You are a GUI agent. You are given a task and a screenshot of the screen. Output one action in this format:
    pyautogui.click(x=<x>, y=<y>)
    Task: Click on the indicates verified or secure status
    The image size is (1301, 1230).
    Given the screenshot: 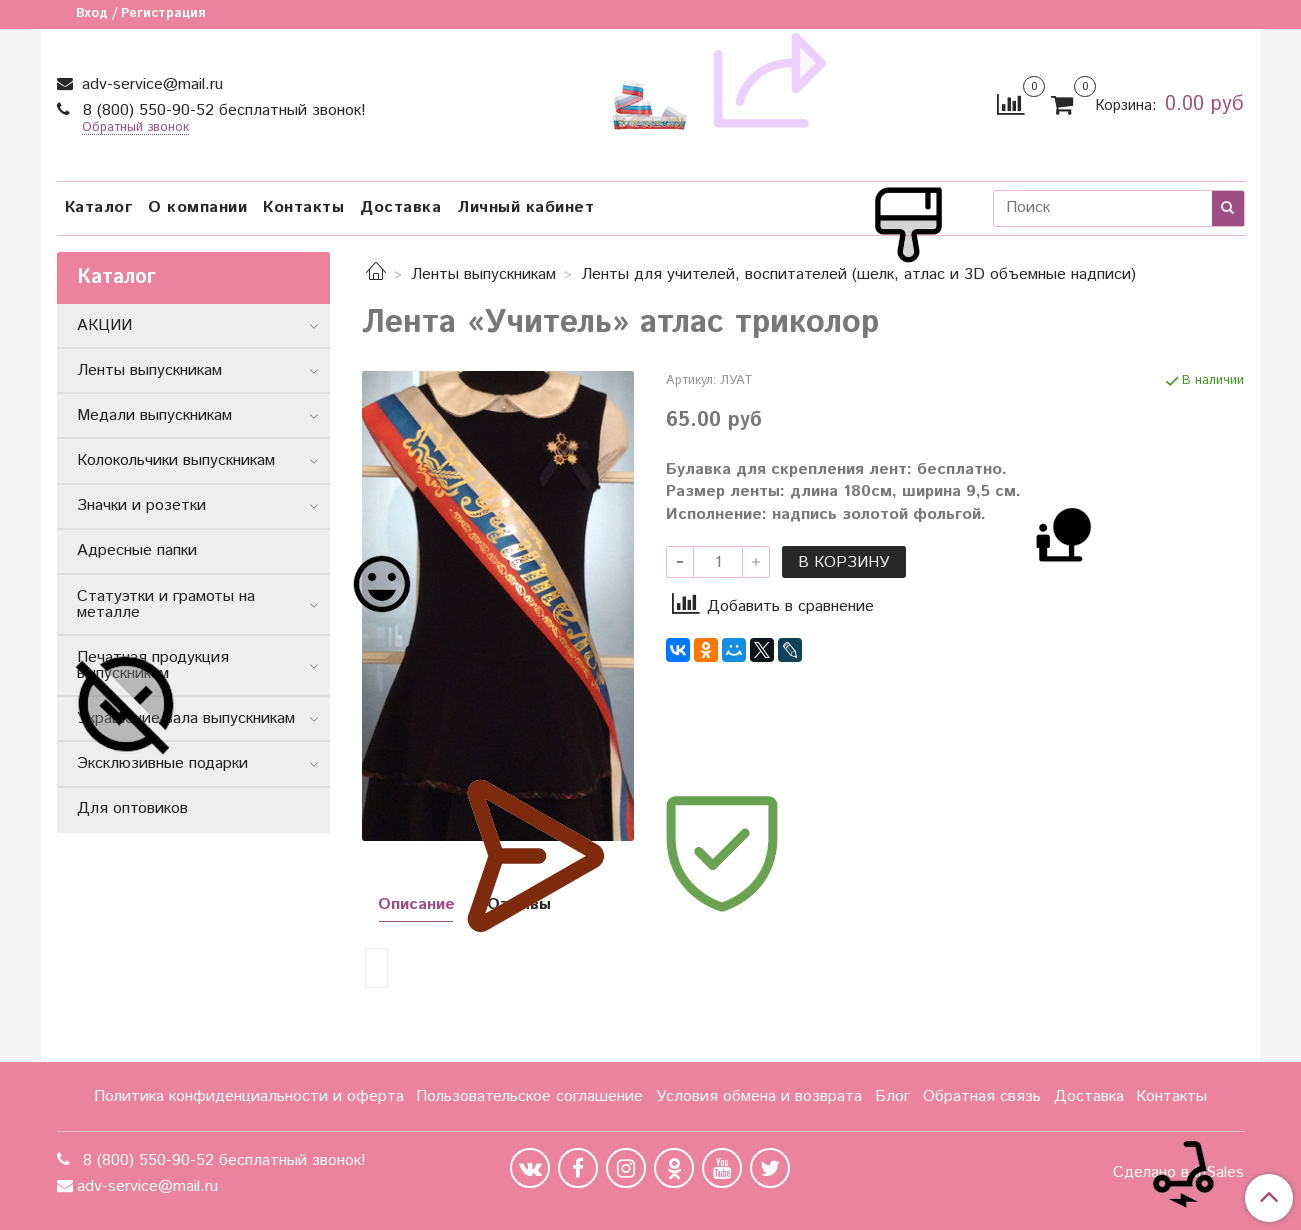 What is the action you would take?
    pyautogui.click(x=722, y=847)
    